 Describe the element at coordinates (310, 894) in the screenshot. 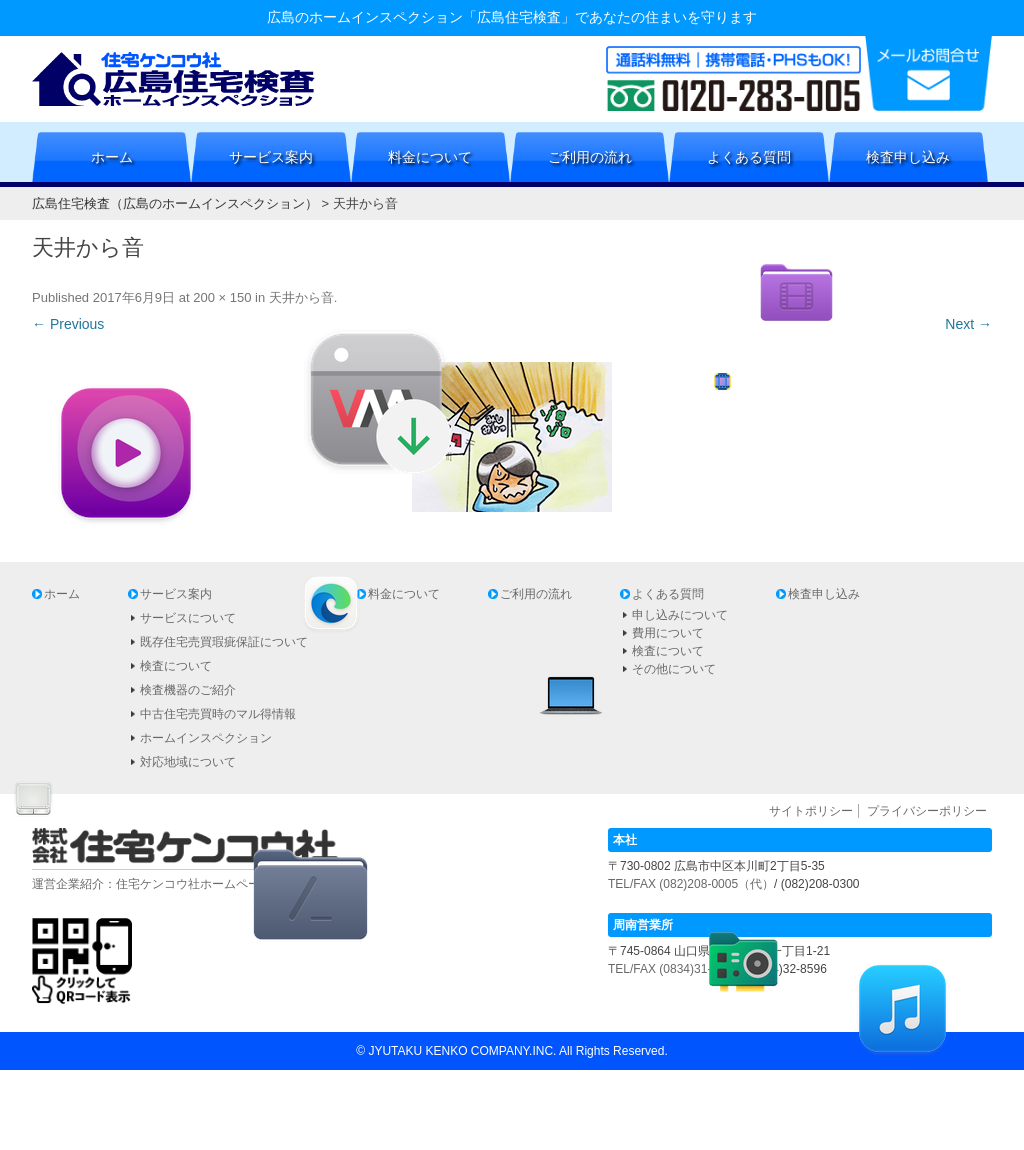

I see `access the root directory` at that location.